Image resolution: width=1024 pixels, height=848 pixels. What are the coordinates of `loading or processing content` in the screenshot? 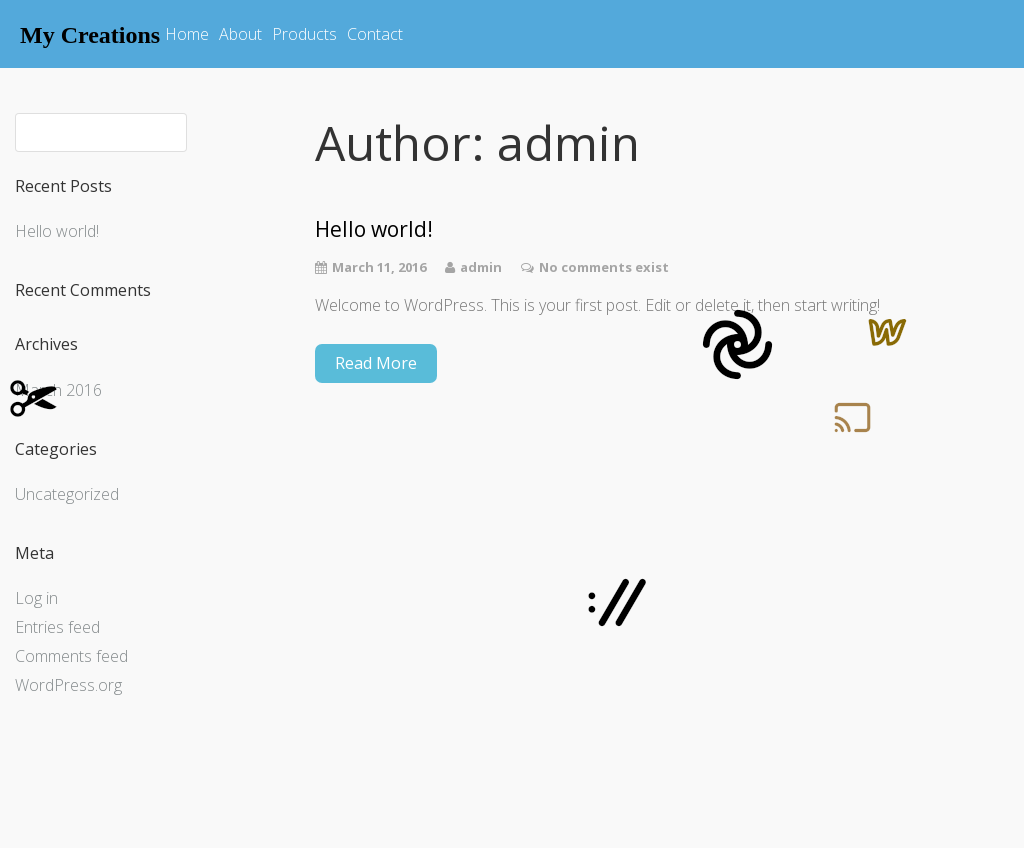 It's located at (737, 344).